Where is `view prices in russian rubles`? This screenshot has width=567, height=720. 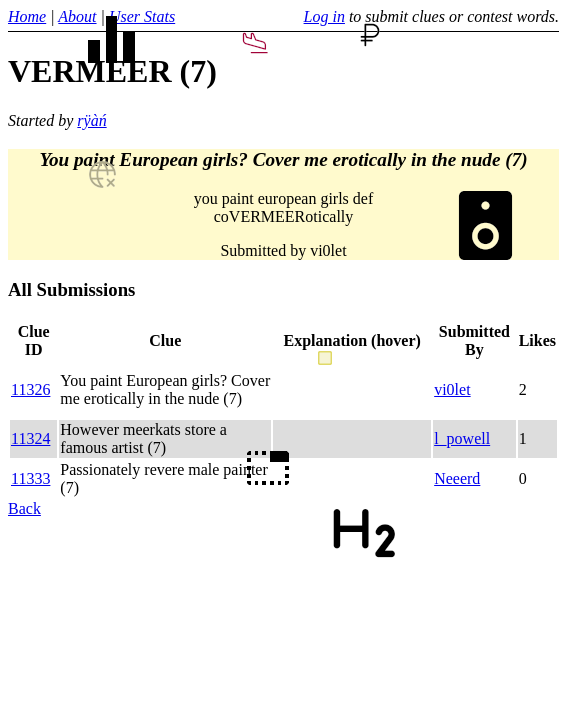
view prices in russian rubles is located at coordinates (370, 35).